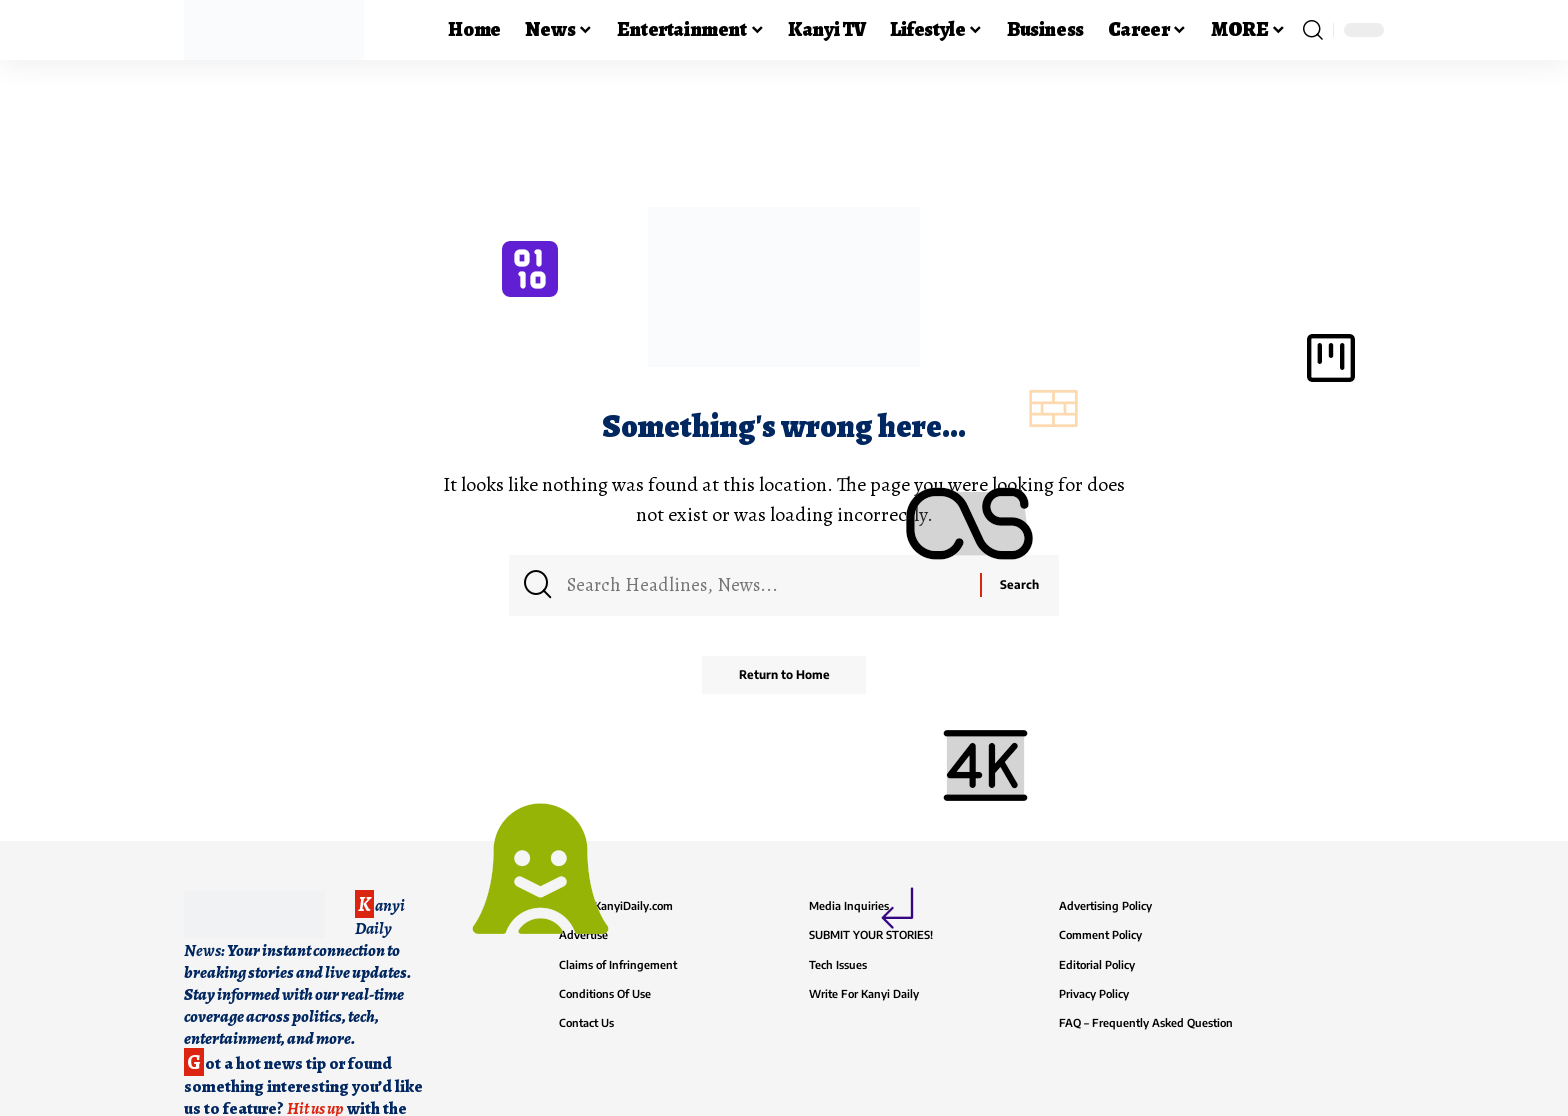  I want to click on access firewall or security settings, so click(1053, 408).